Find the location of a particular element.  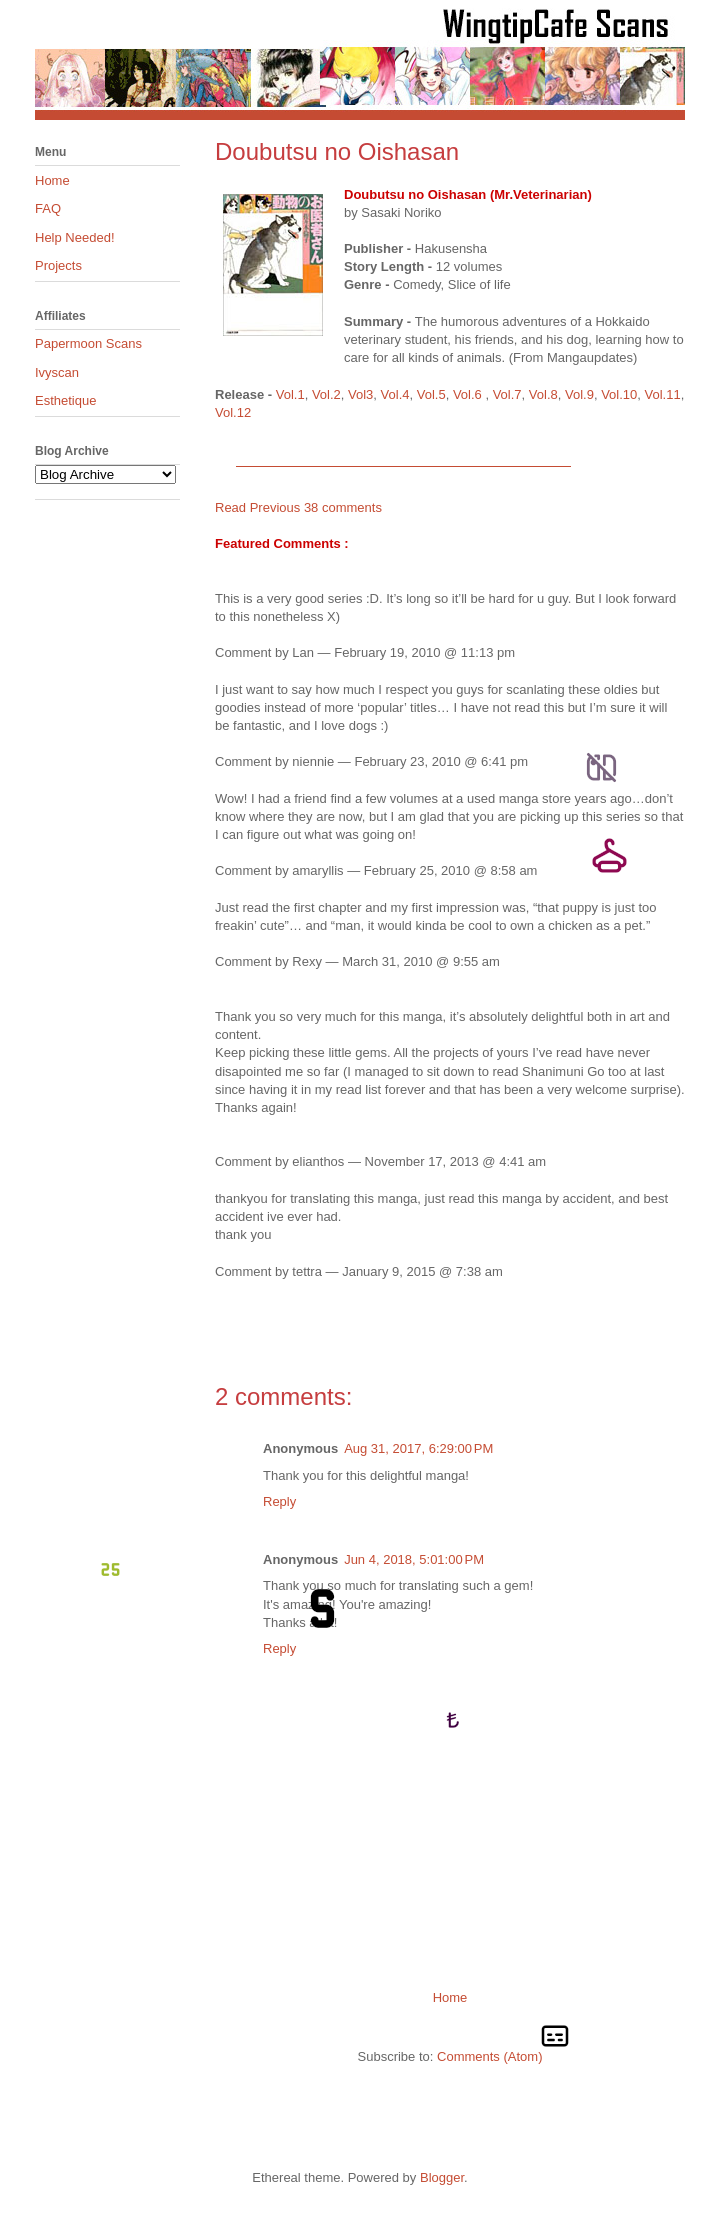

indicates 25 items or notifications is located at coordinates (110, 1569).